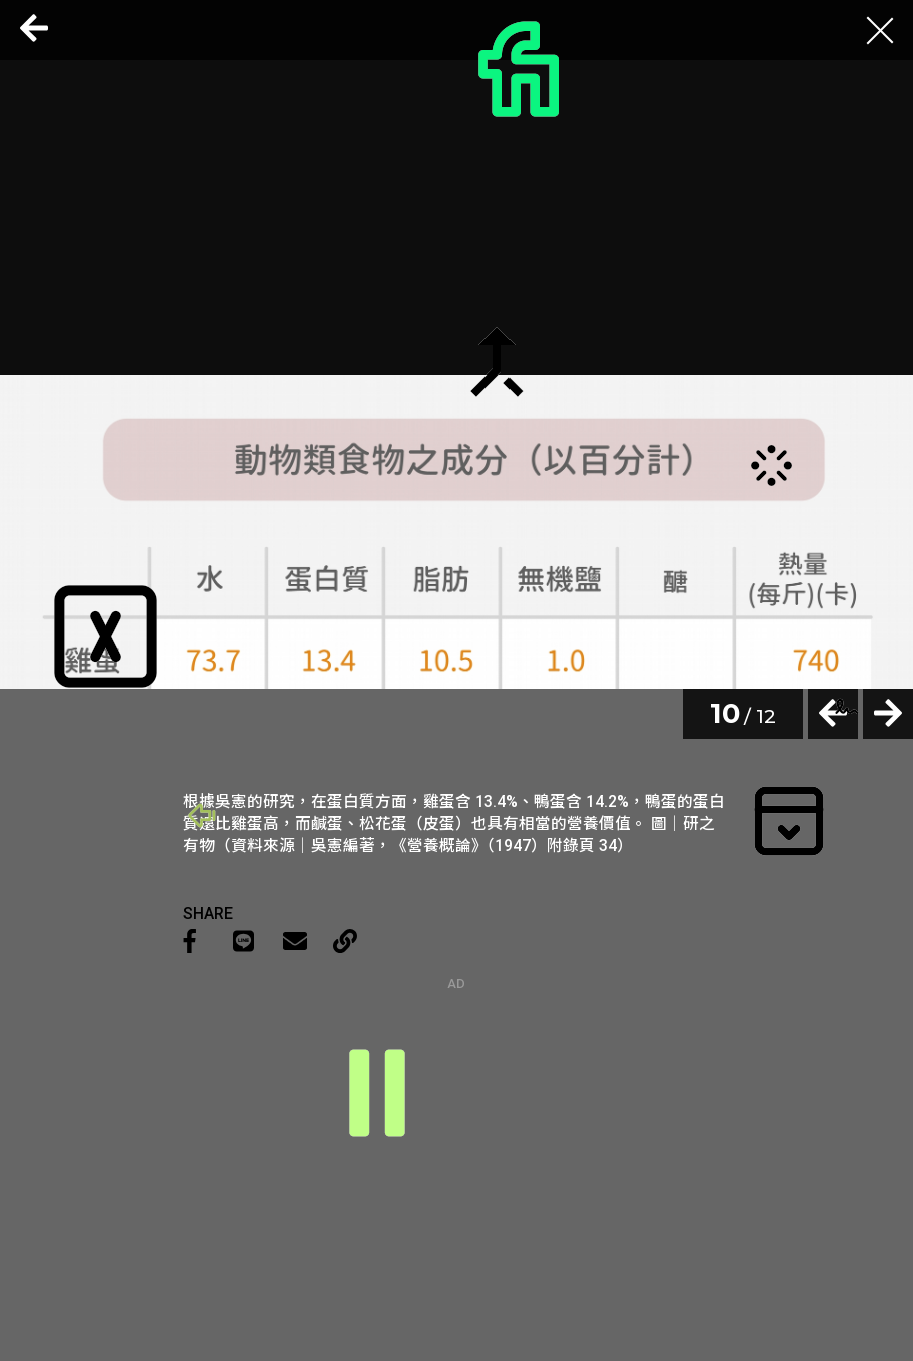  Describe the element at coordinates (377, 1093) in the screenshot. I see `pause media playback` at that location.